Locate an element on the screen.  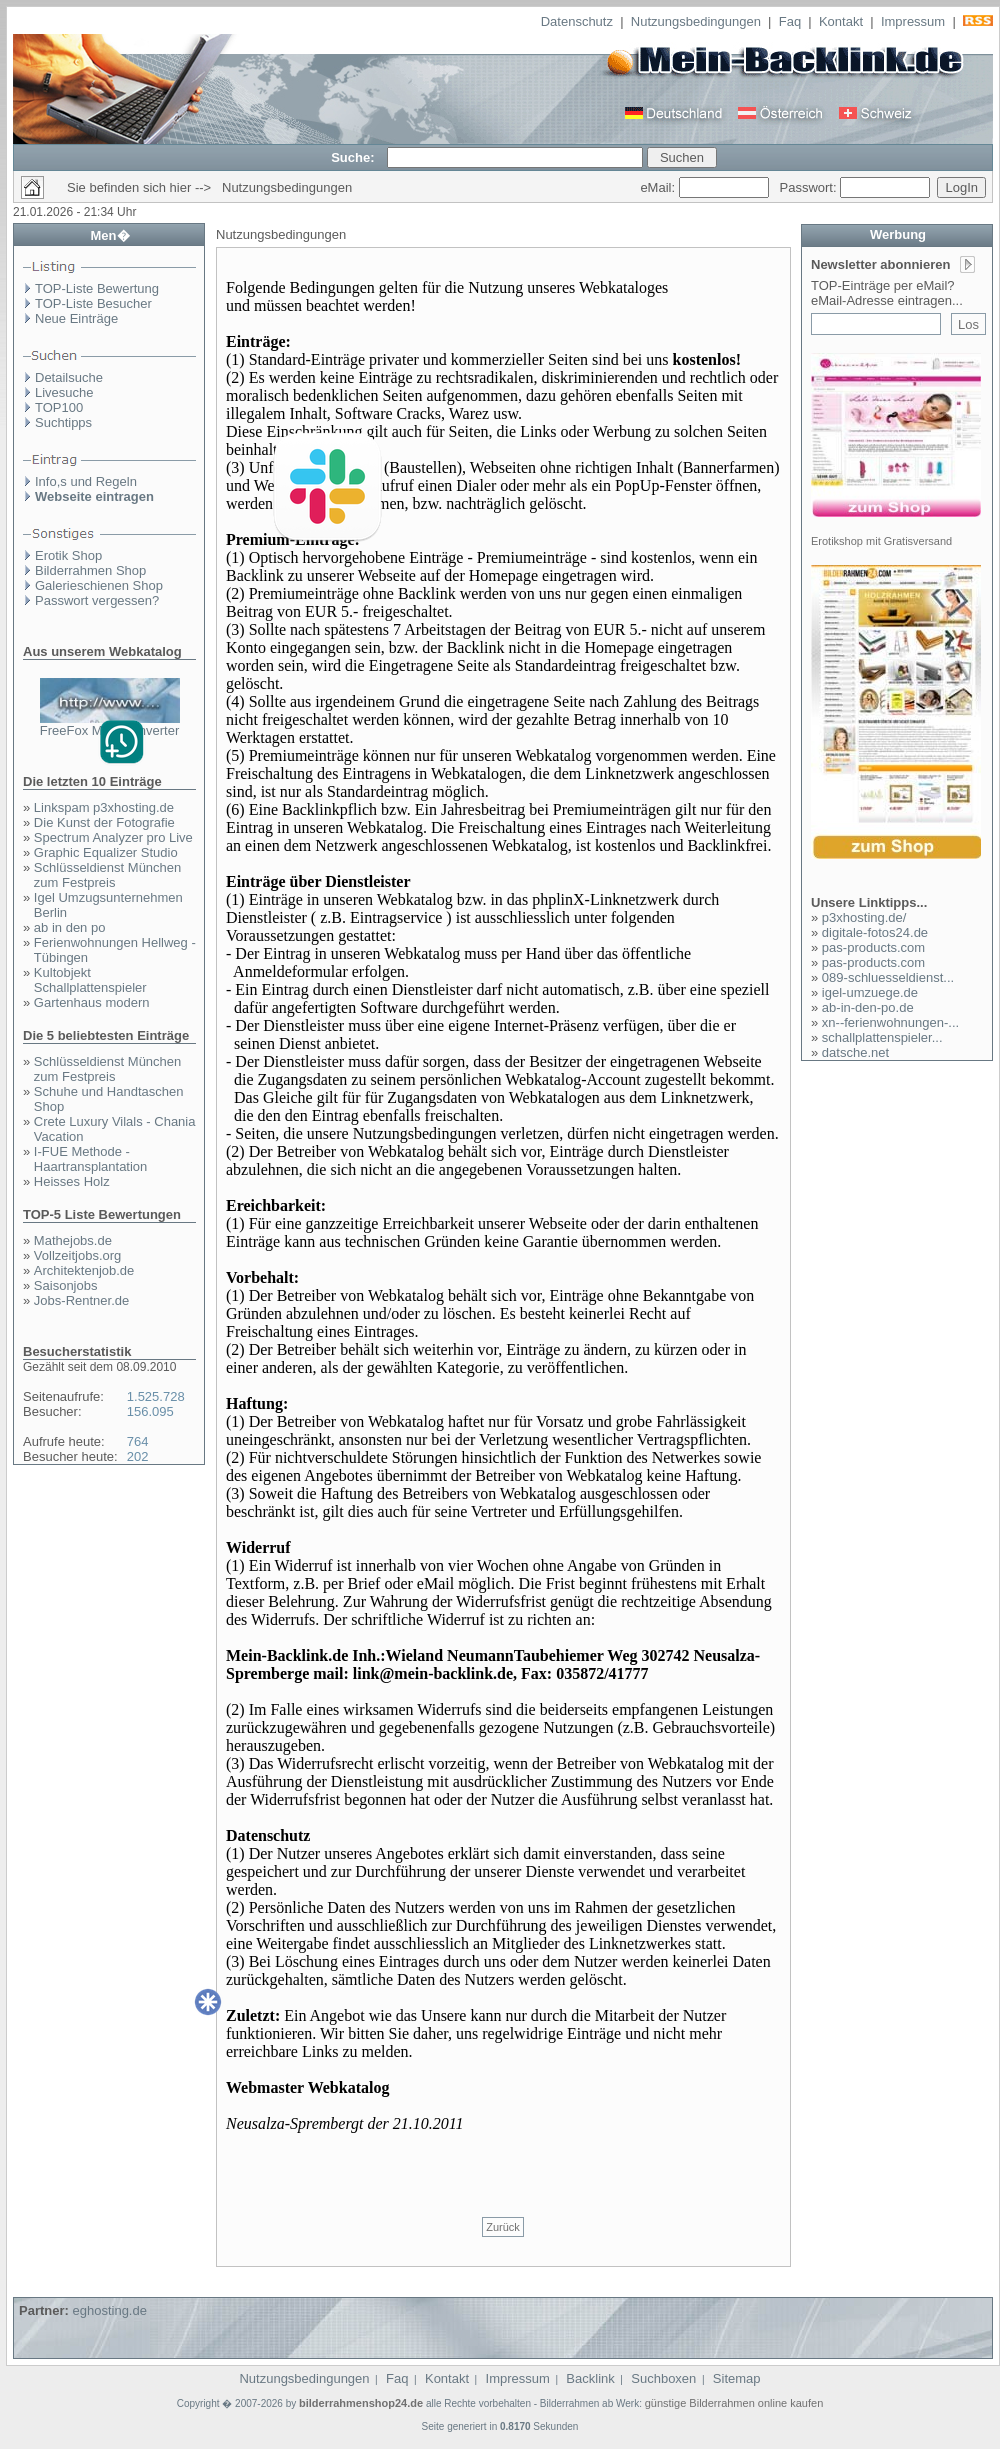
open Slack is located at coordinates (327, 486).